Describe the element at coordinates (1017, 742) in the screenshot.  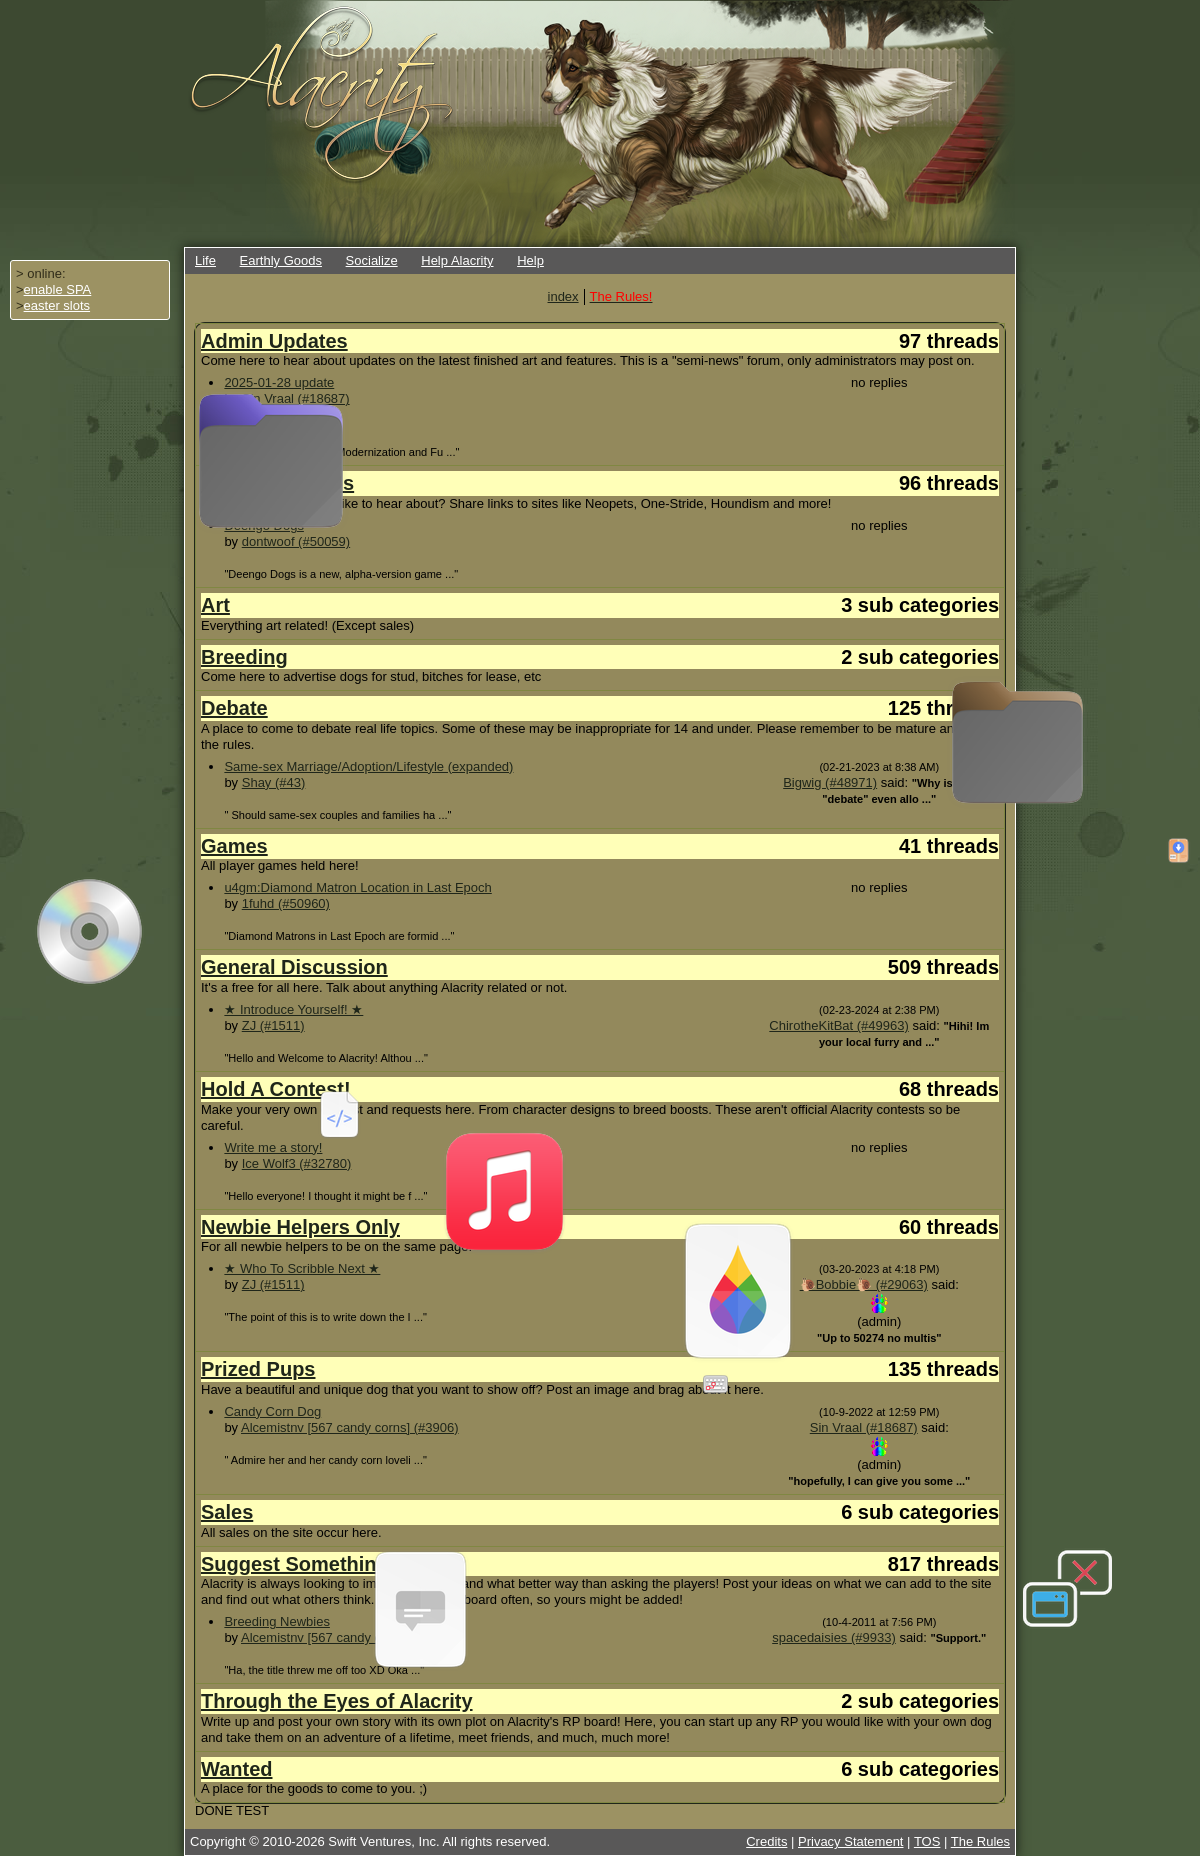
I see `open file folder` at that location.